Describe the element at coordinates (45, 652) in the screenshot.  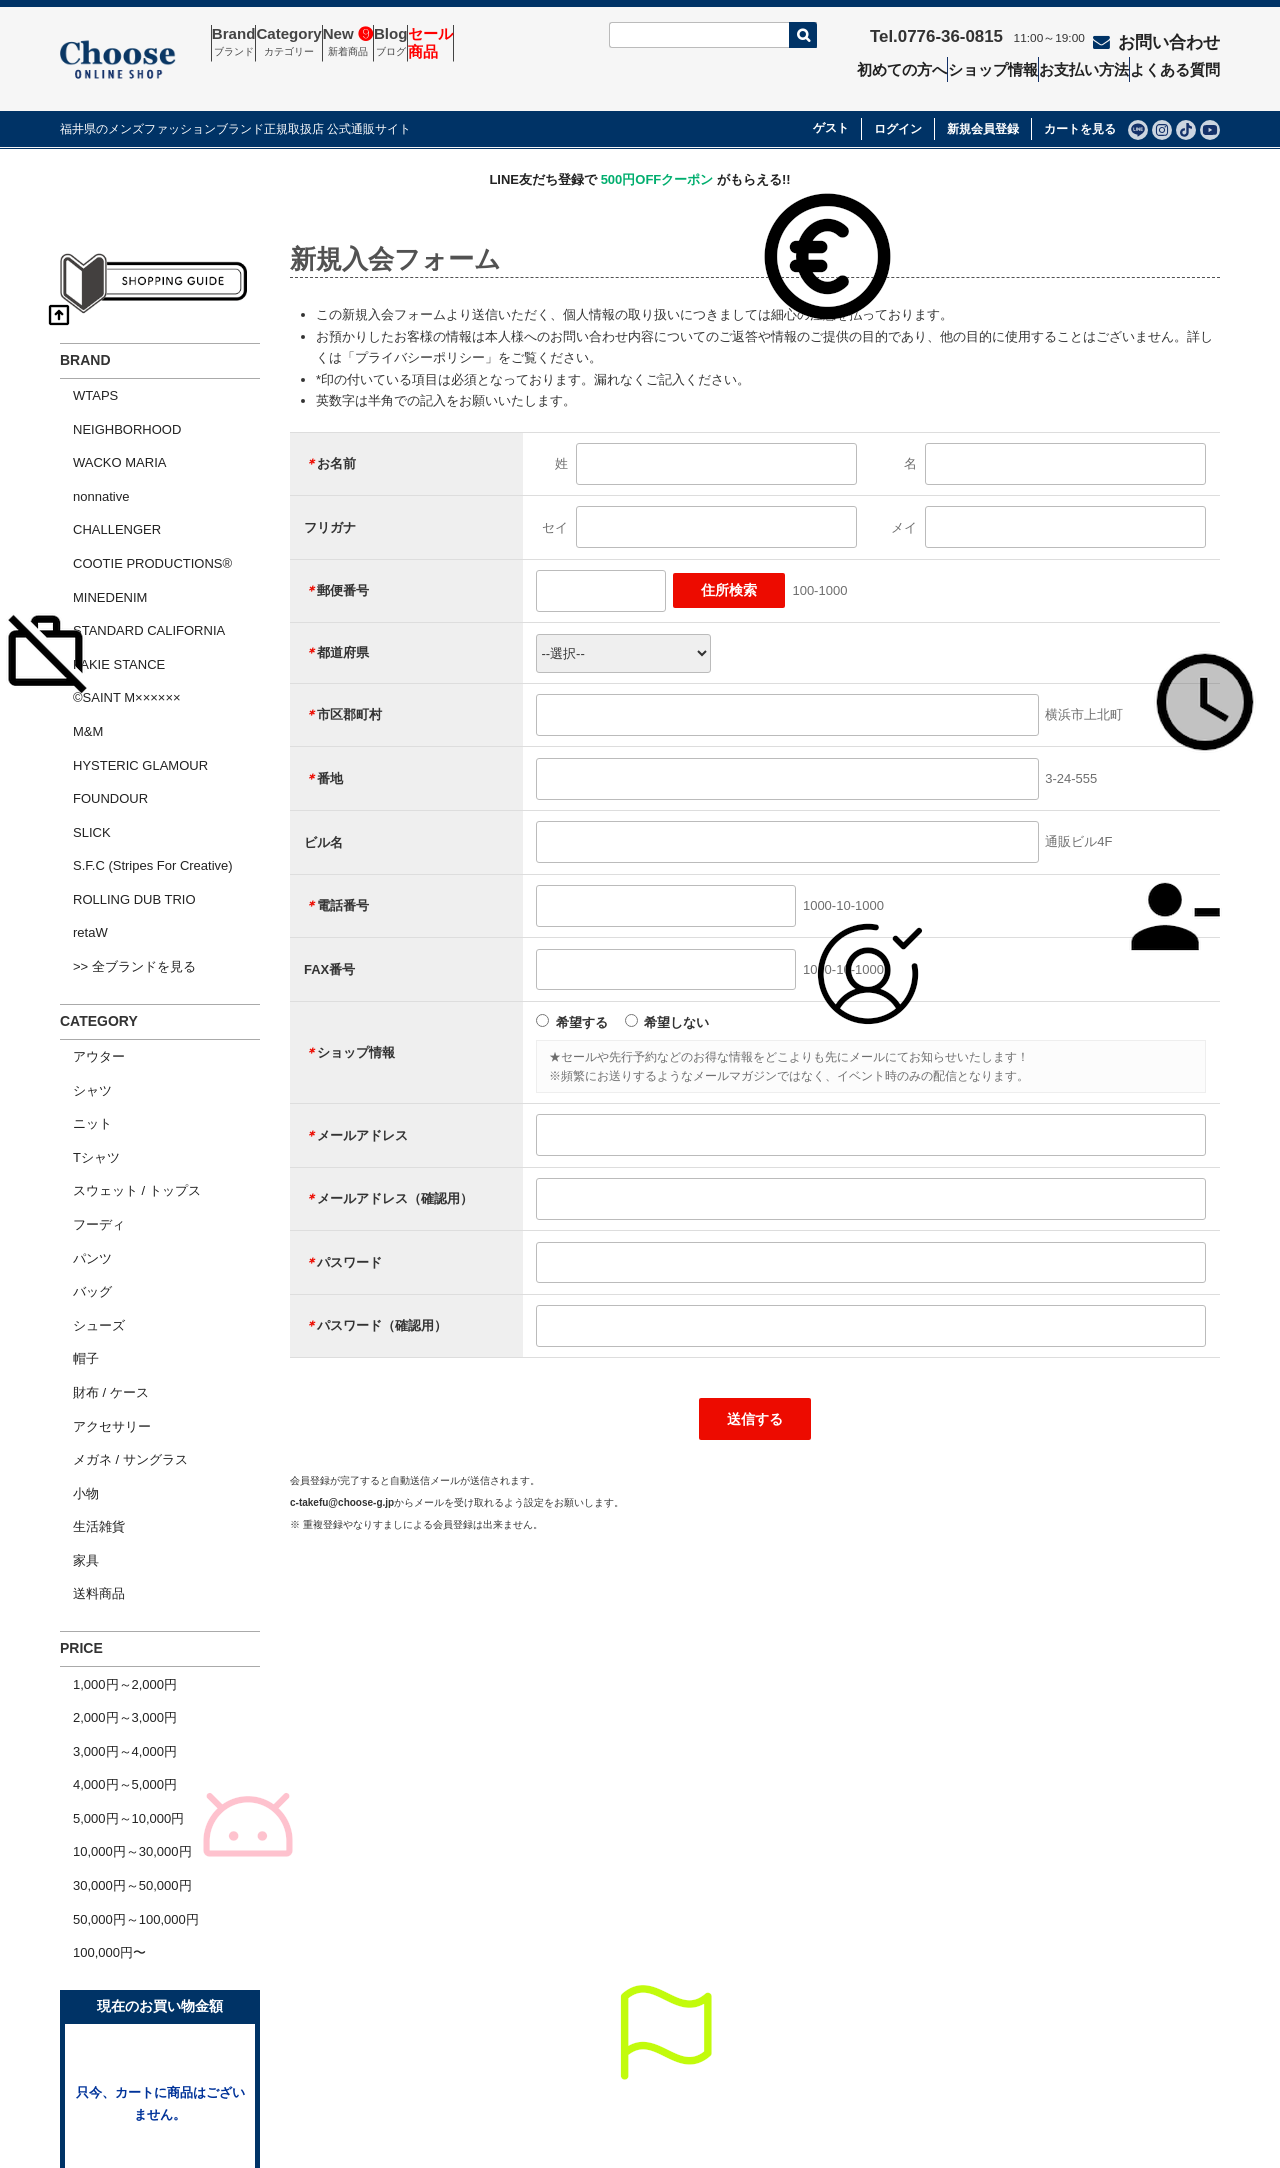
I see `work mode disabled or unavailable` at that location.